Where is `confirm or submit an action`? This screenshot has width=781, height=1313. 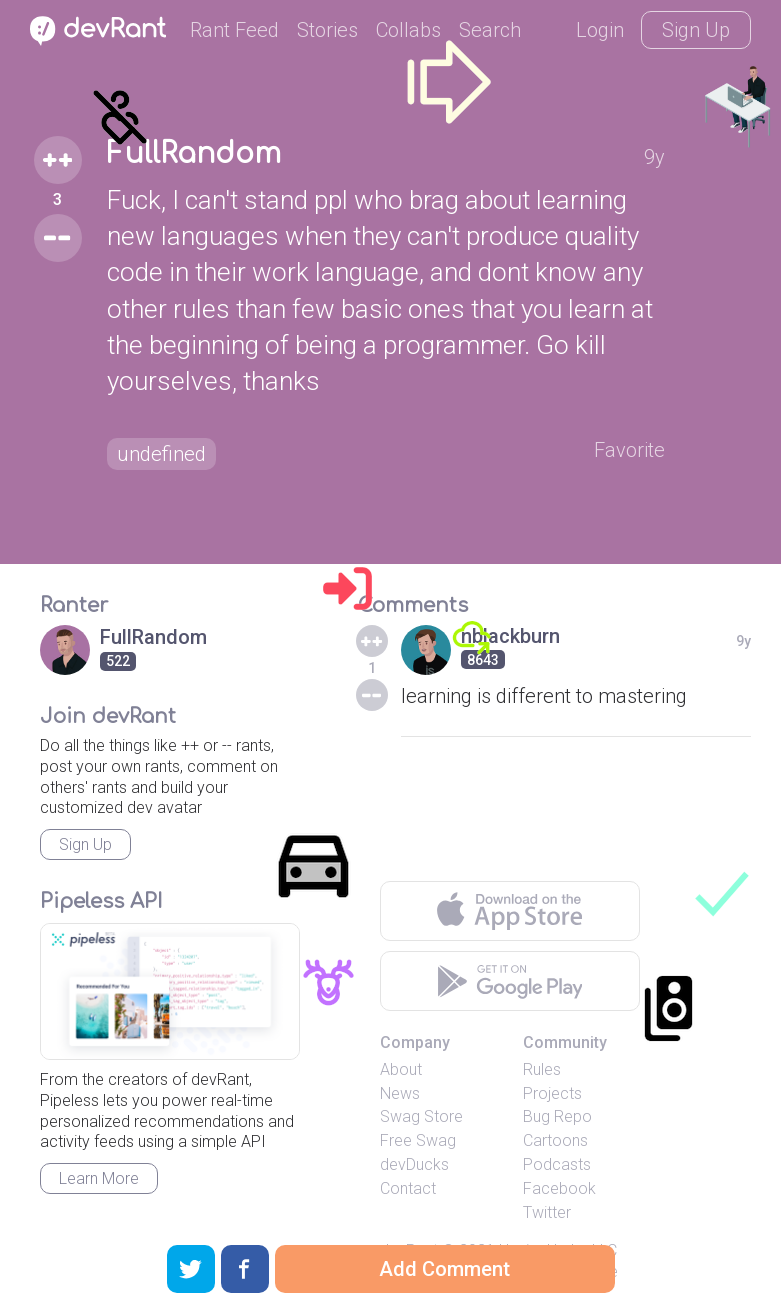
confirm or submit an action is located at coordinates (722, 894).